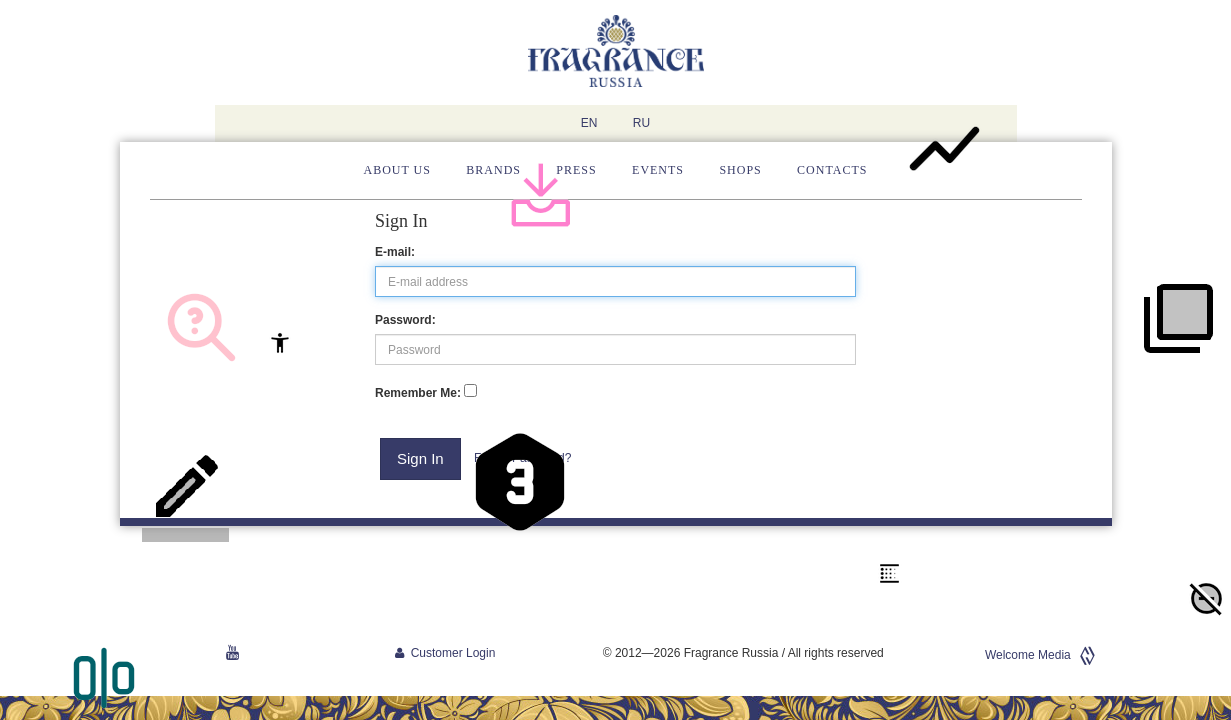 The image size is (1231, 720). What do you see at coordinates (1178, 318) in the screenshot?
I see `view stacked or layered content` at bounding box center [1178, 318].